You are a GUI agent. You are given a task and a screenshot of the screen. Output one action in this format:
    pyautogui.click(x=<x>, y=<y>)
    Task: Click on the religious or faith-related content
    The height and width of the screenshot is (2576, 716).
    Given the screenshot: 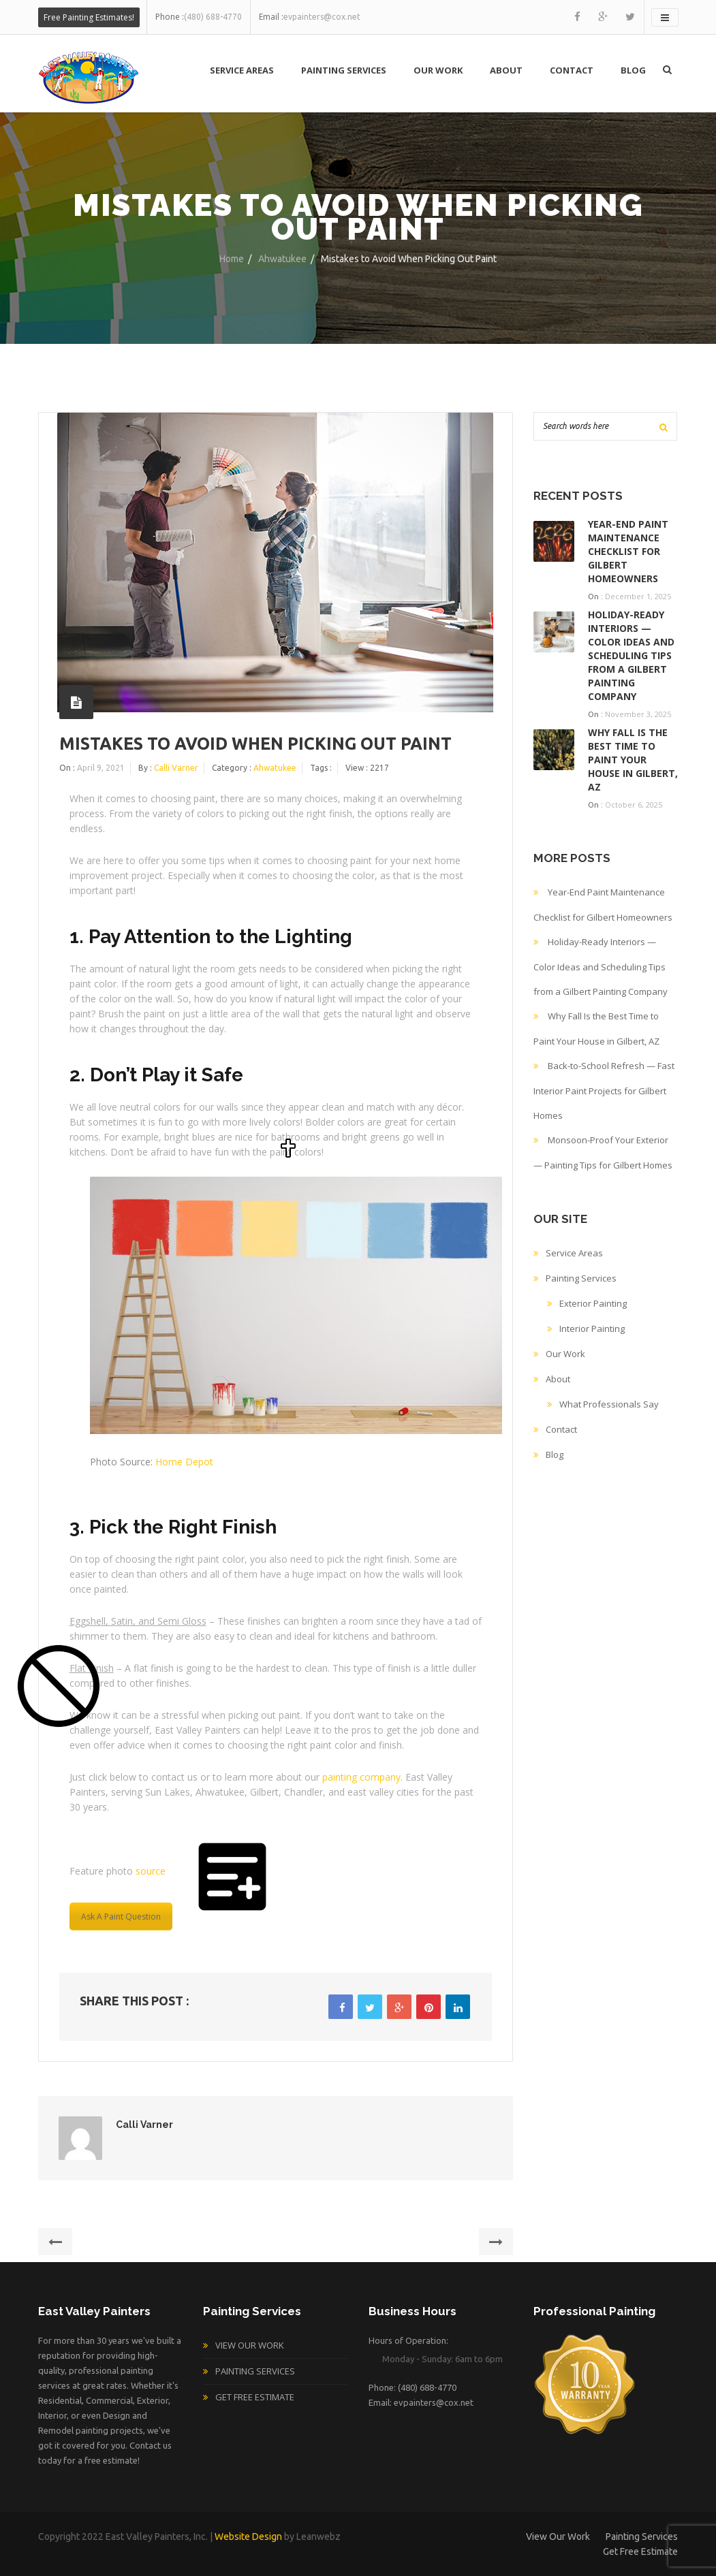 What is the action you would take?
    pyautogui.click(x=288, y=1148)
    